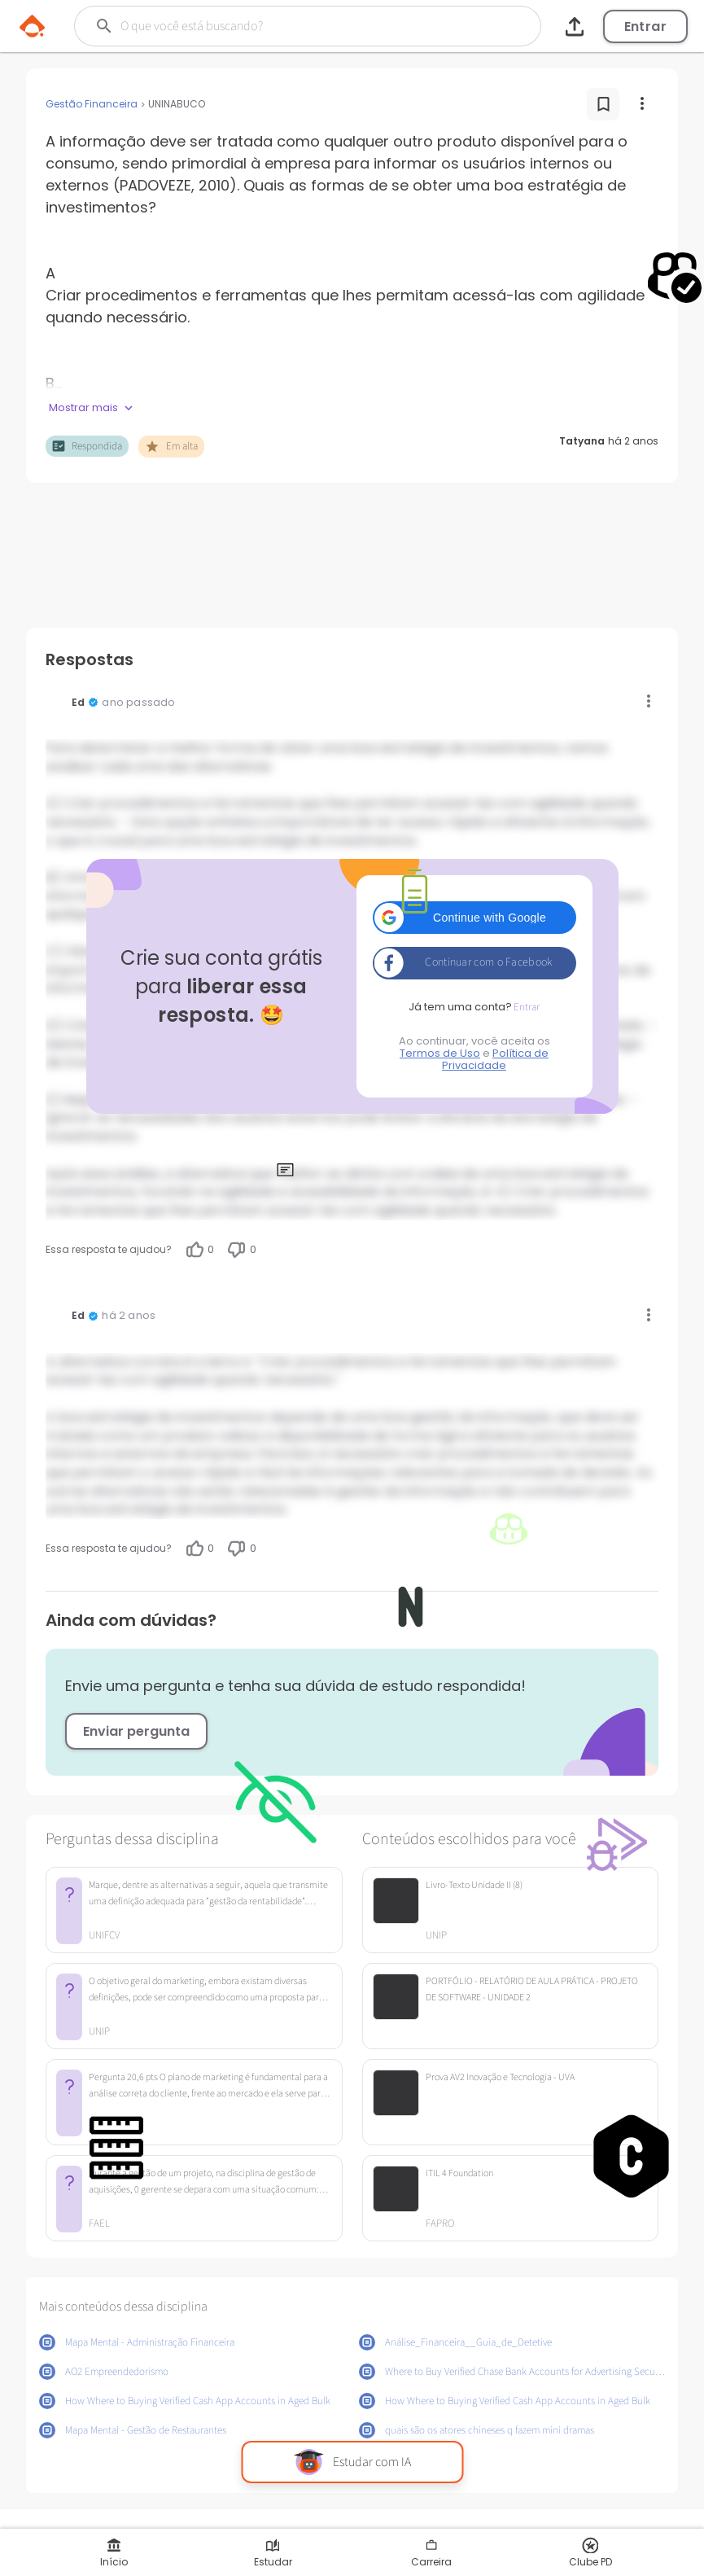 The width and height of the screenshot is (704, 2576). What do you see at coordinates (617, 1840) in the screenshot?
I see `run debugger on all files or projects` at bounding box center [617, 1840].